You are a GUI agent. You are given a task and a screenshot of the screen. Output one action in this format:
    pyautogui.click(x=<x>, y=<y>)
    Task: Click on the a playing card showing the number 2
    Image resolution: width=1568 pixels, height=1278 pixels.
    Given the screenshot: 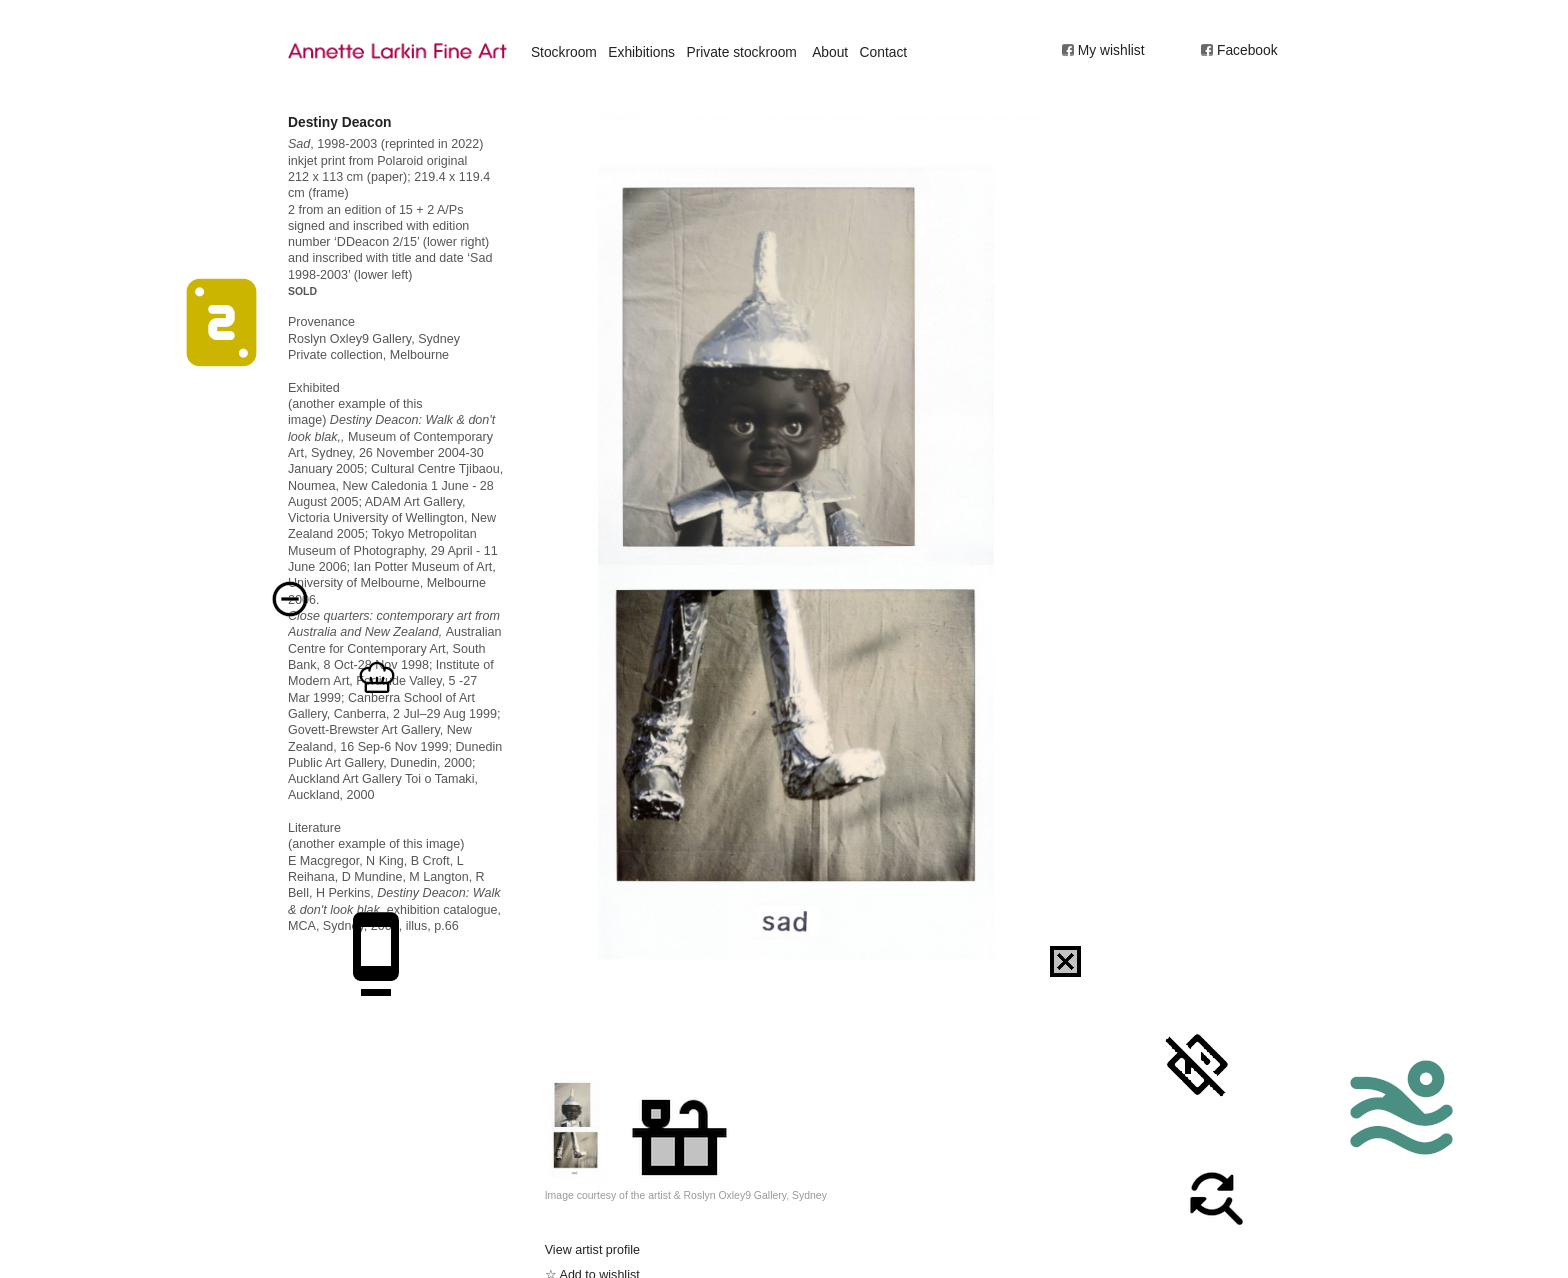 What is the action you would take?
    pyautogui.click(x=221, y=322)
    